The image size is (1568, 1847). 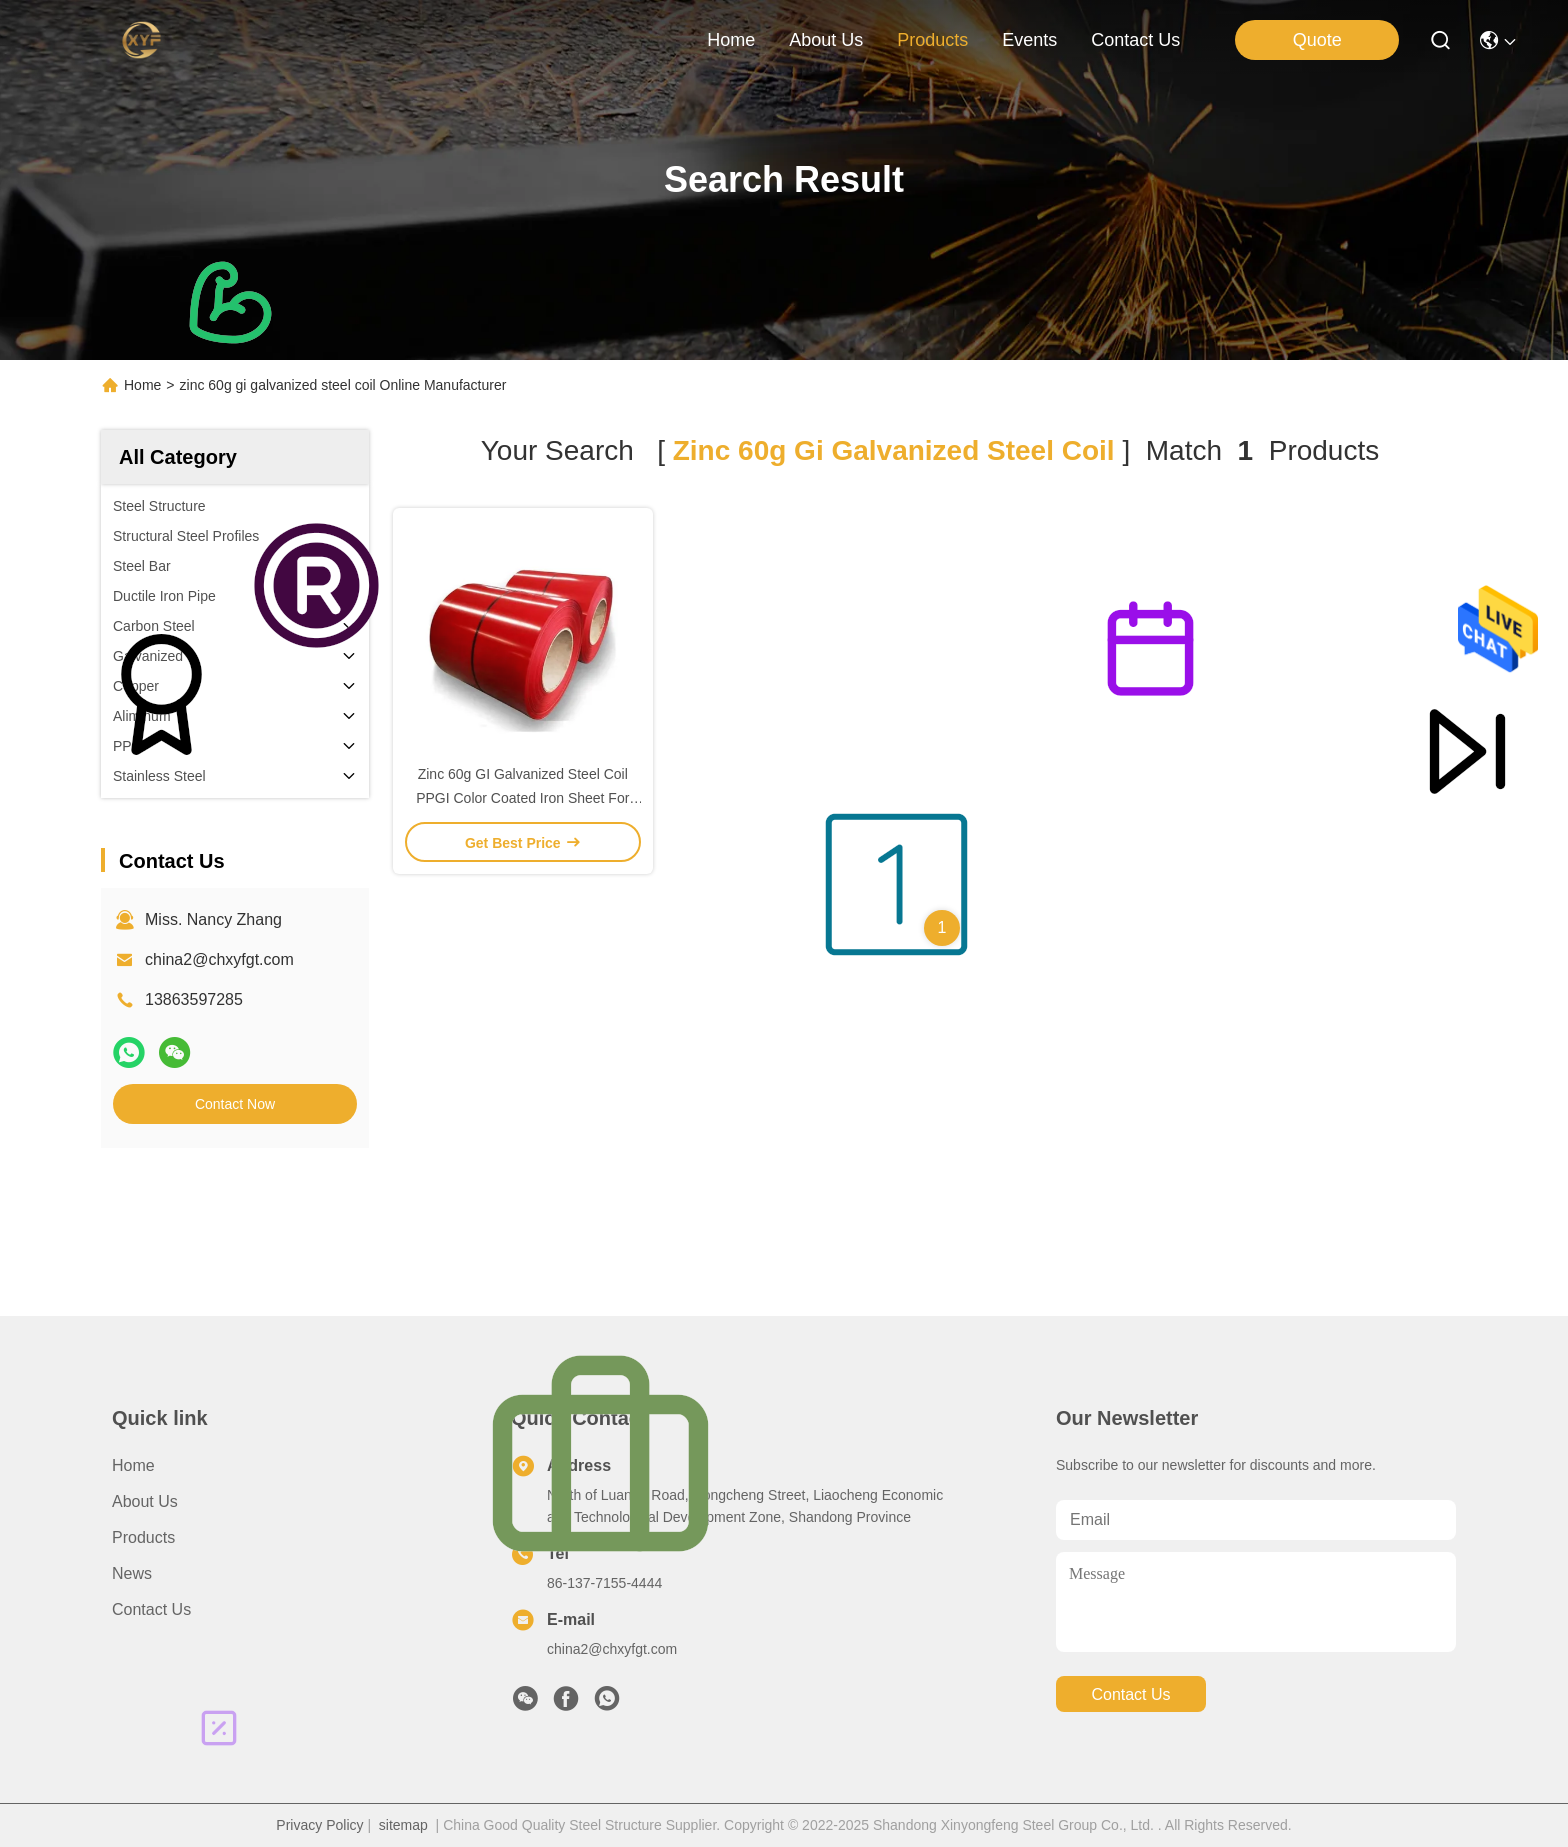 What do you see at coordinates (1150, 648) in the screenshot?
I see `view or open calendar` at bounding box center [1150, 648].